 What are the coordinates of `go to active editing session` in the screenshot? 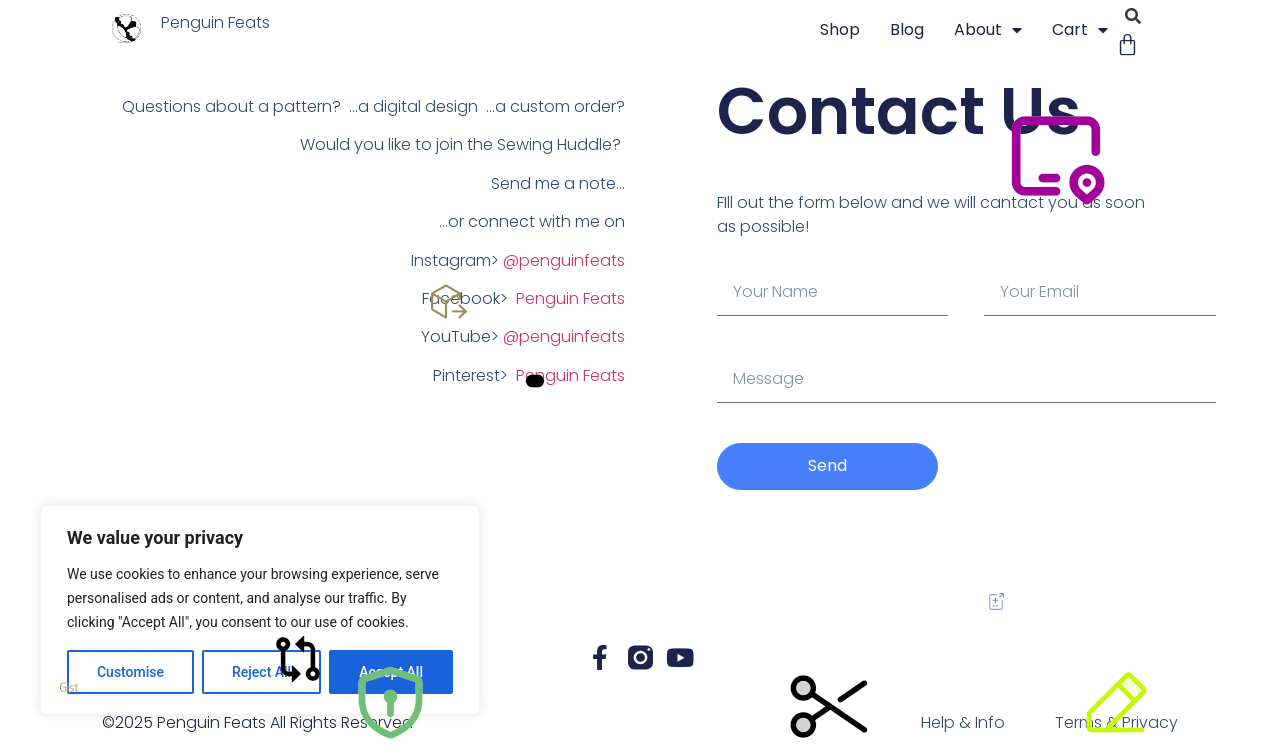 It's located at (996, 602).